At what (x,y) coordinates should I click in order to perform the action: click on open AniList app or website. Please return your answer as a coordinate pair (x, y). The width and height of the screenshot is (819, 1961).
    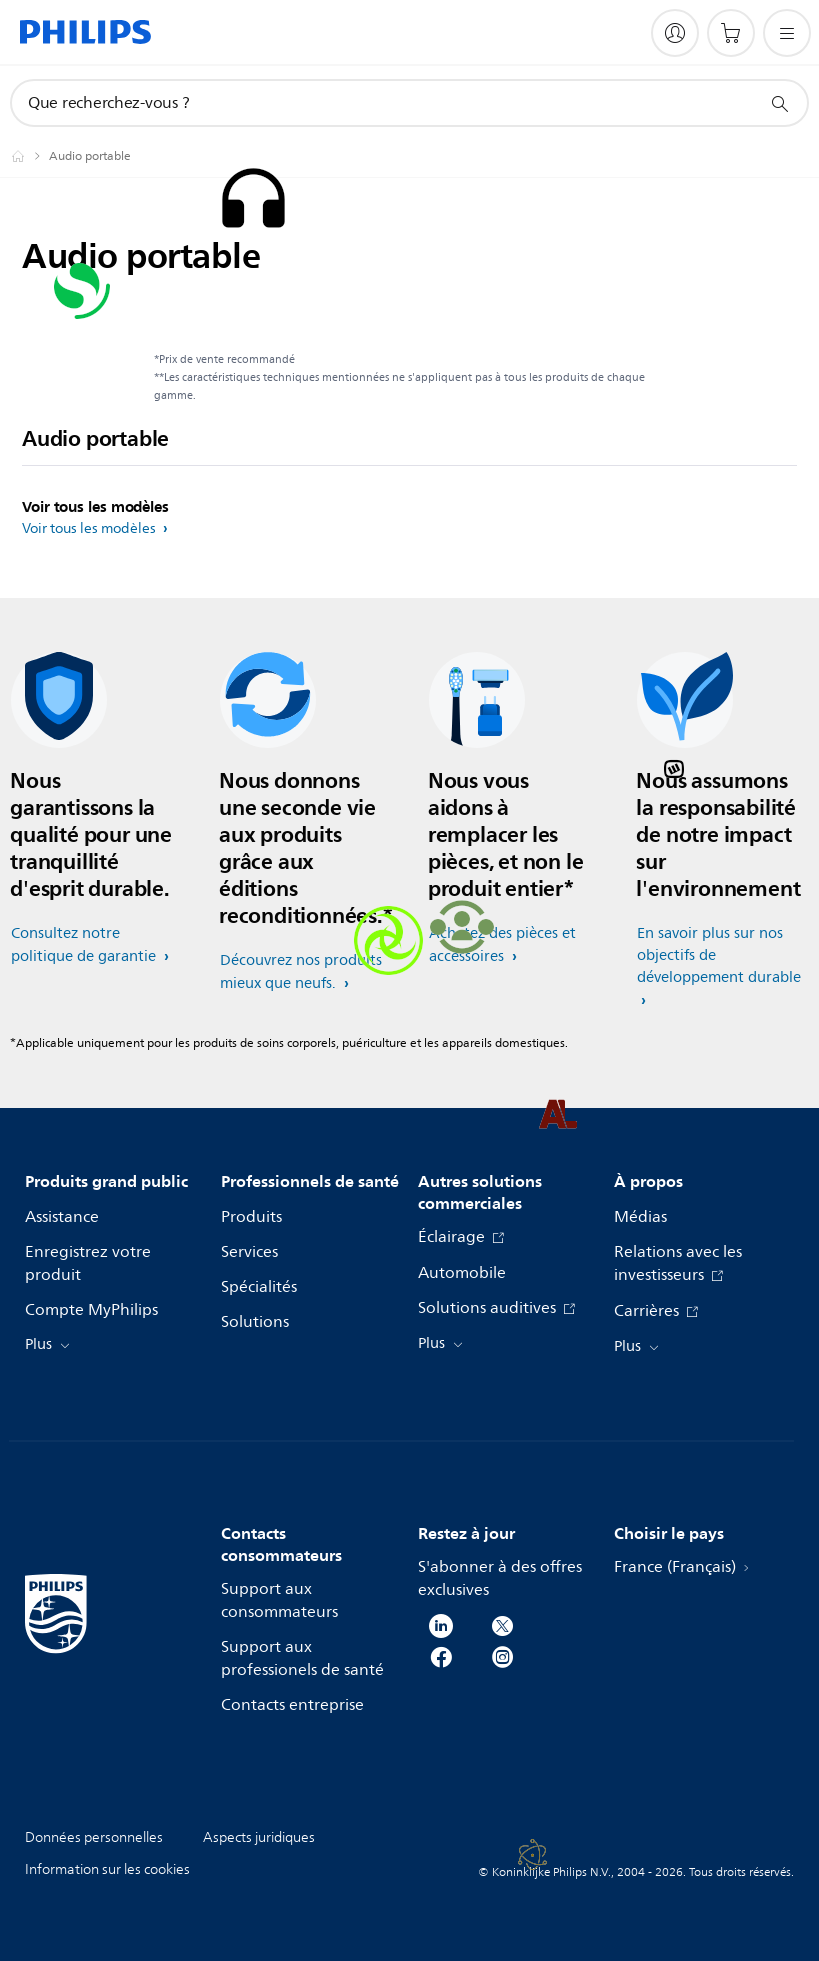
    Looking at the image, I should click on (558, 1114).